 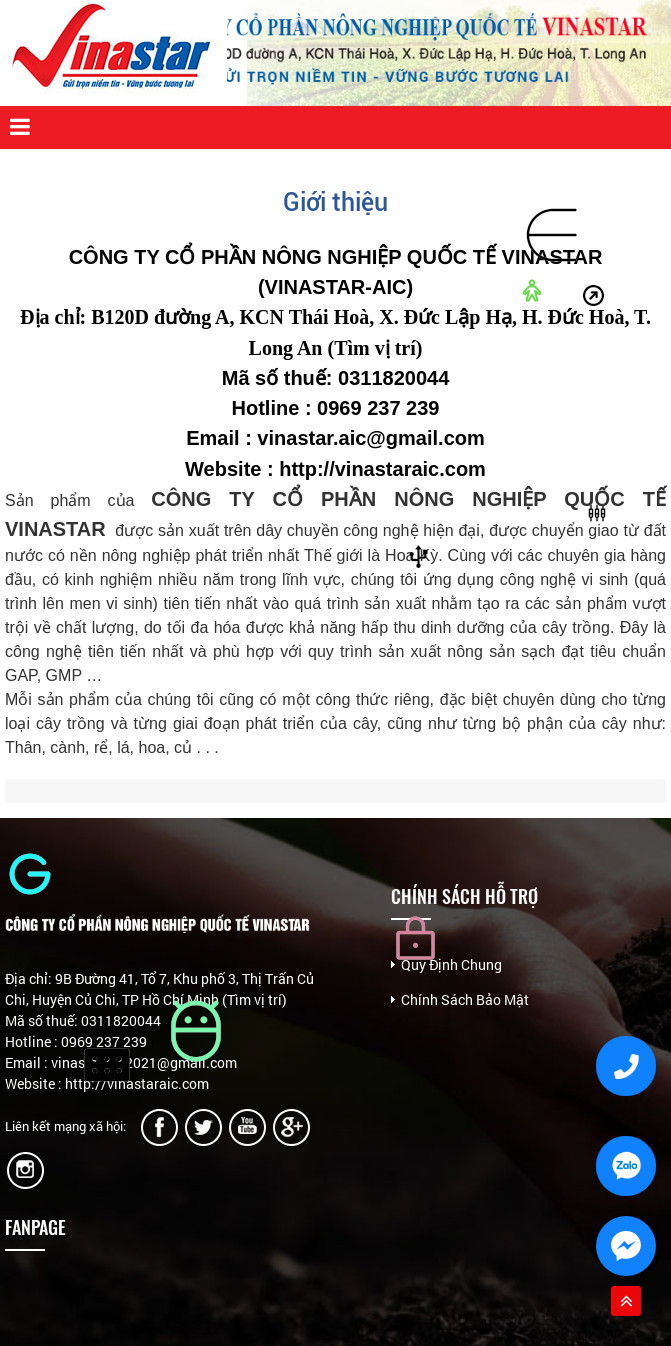 I want to click on open link in new tab or window, so click(x=593, y=295).